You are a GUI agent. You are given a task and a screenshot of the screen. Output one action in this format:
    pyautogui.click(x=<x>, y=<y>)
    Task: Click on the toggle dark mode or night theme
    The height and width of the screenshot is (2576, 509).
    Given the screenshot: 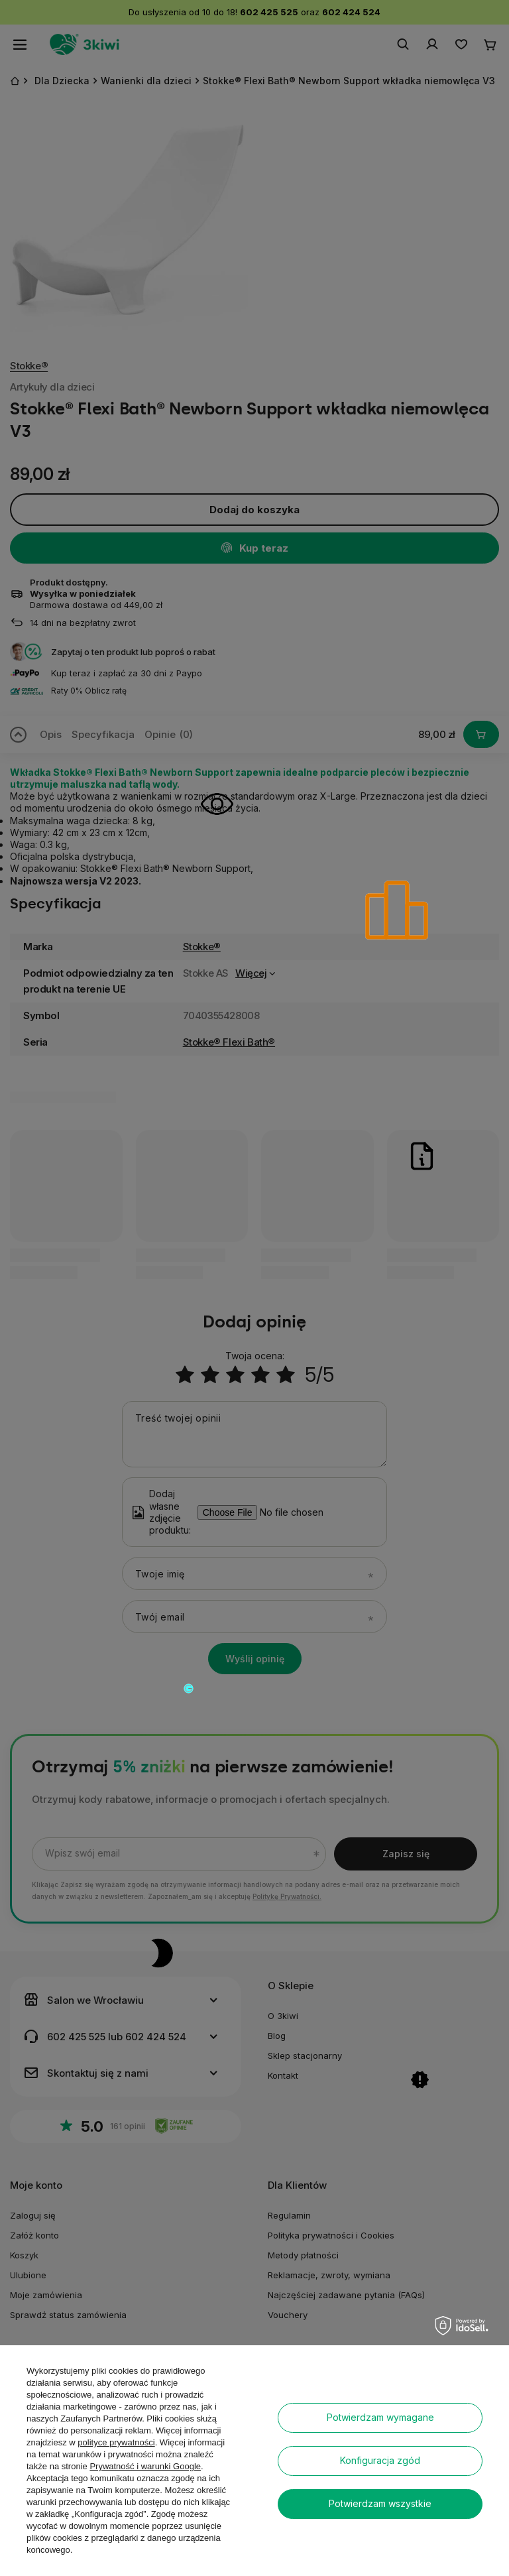 What is the action you would take?
    pyautogui.click(x=161, y=1953)
    